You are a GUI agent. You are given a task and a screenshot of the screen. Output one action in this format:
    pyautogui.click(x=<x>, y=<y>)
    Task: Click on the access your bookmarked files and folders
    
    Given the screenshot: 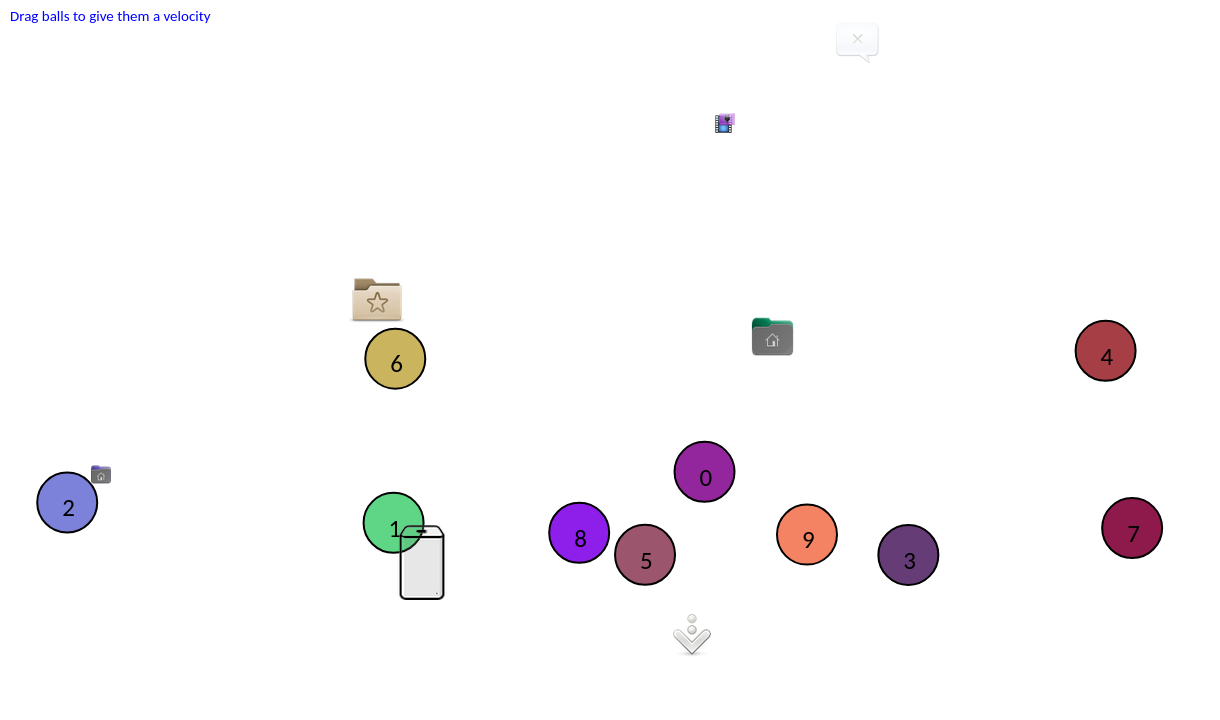 What is the action you would take?
    pyautogui.click(x=377, y=302)
    